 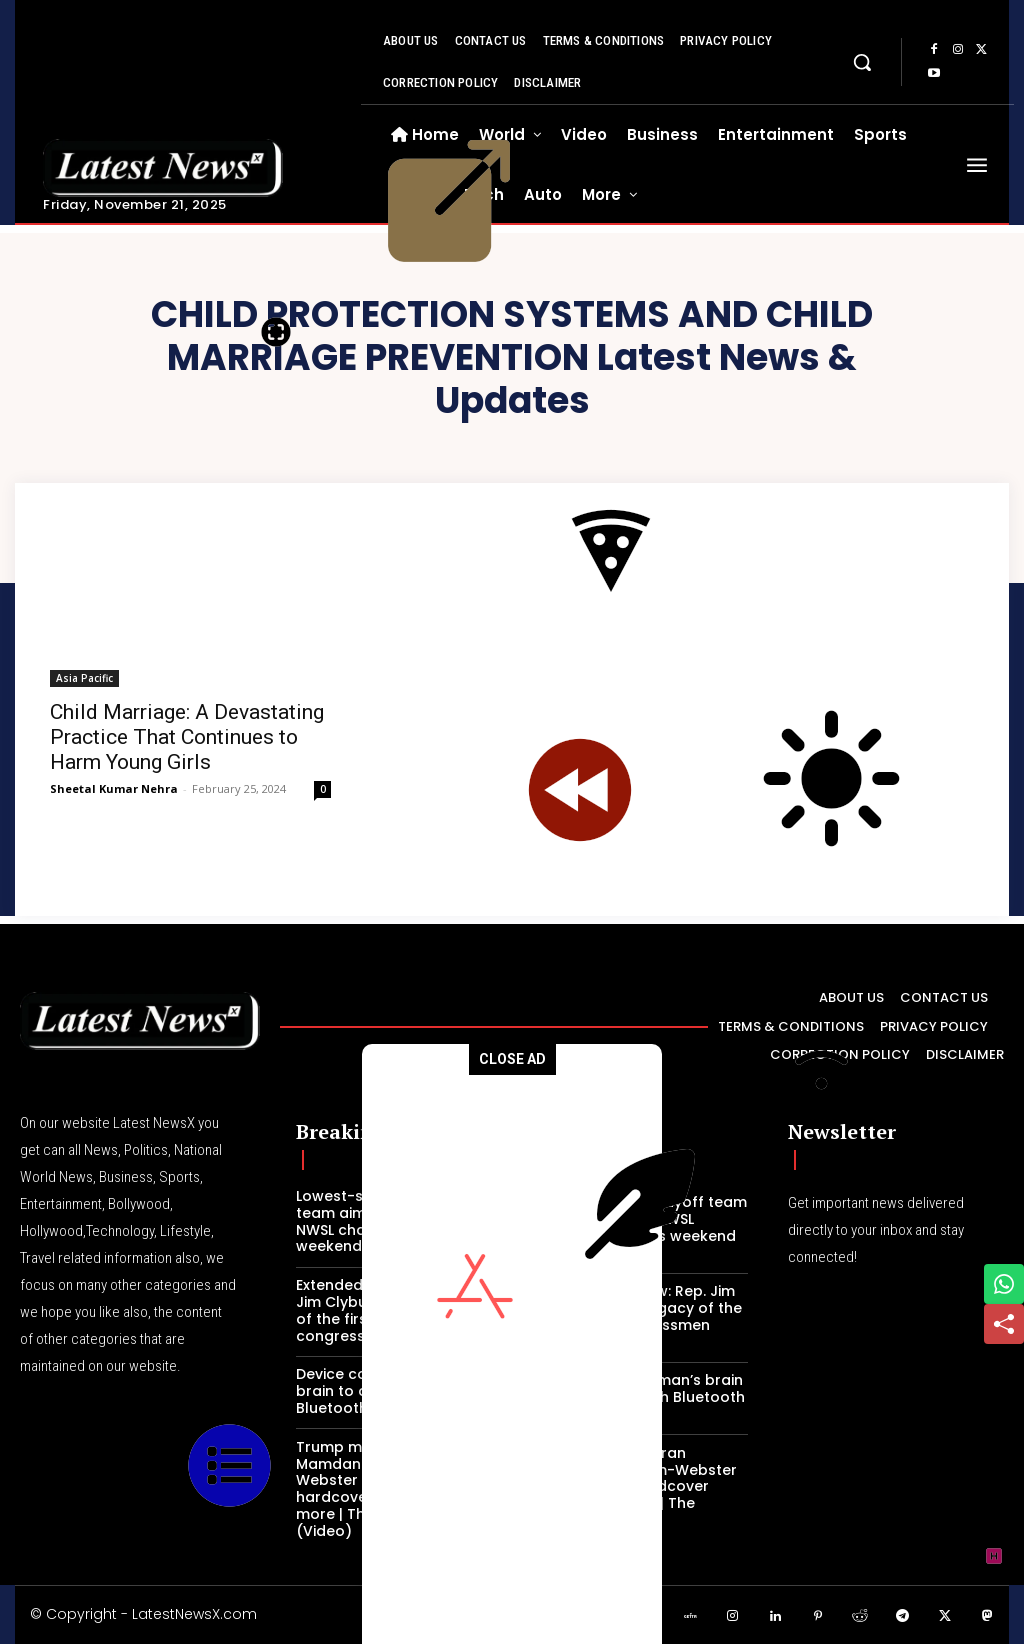 I want to click on order food or access food delivery, so click(x=611, y=551).